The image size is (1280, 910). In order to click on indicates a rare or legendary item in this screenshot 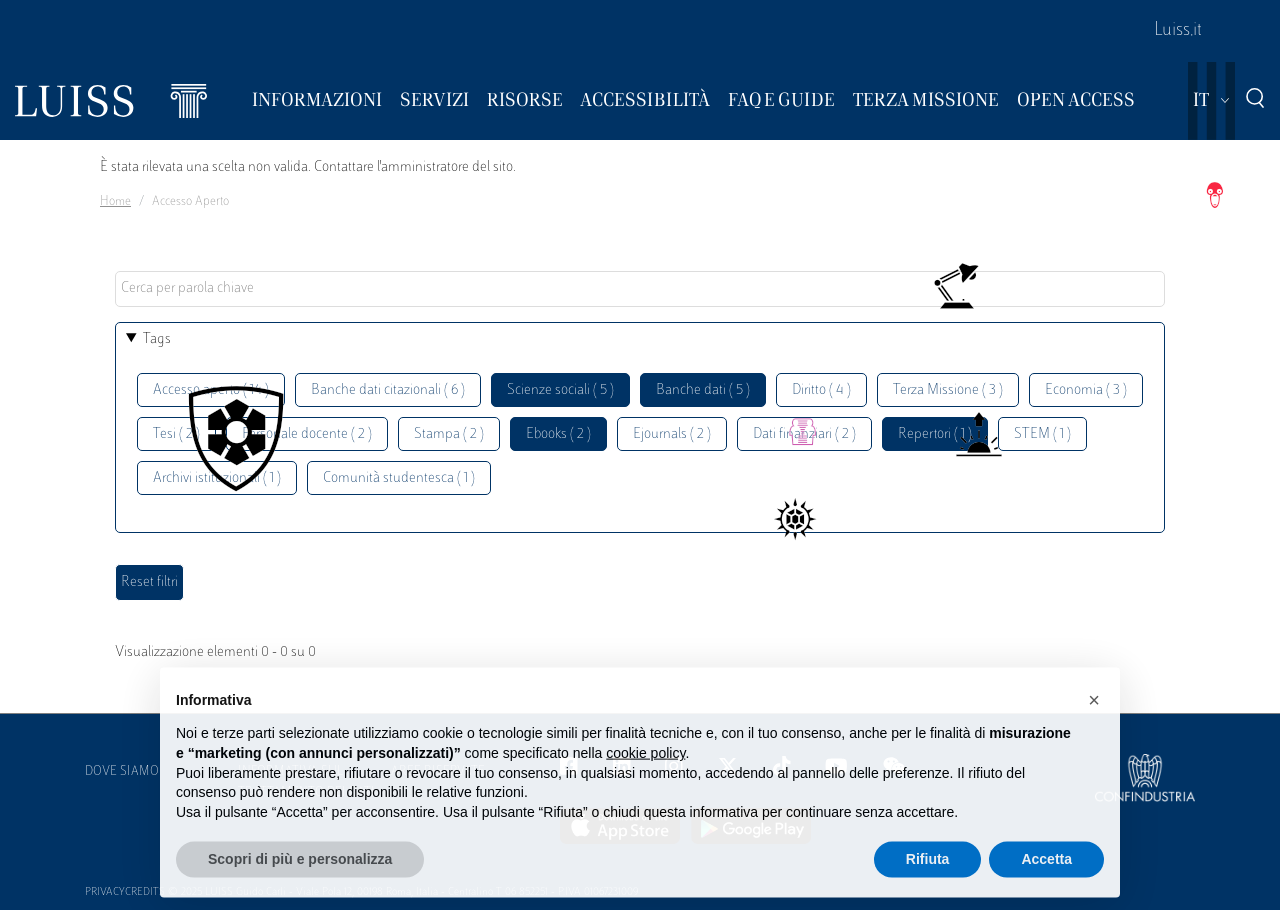, I will do `click(795, 519)`.